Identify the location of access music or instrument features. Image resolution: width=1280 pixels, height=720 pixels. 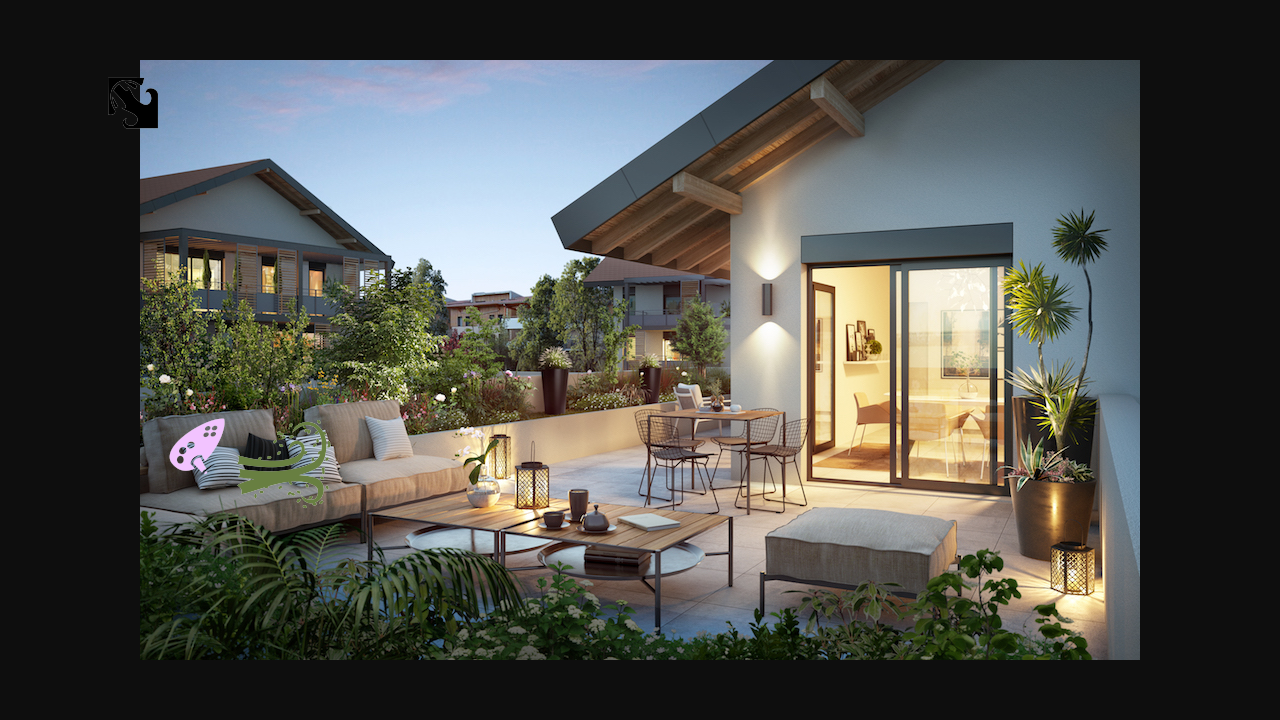
(198, 446).